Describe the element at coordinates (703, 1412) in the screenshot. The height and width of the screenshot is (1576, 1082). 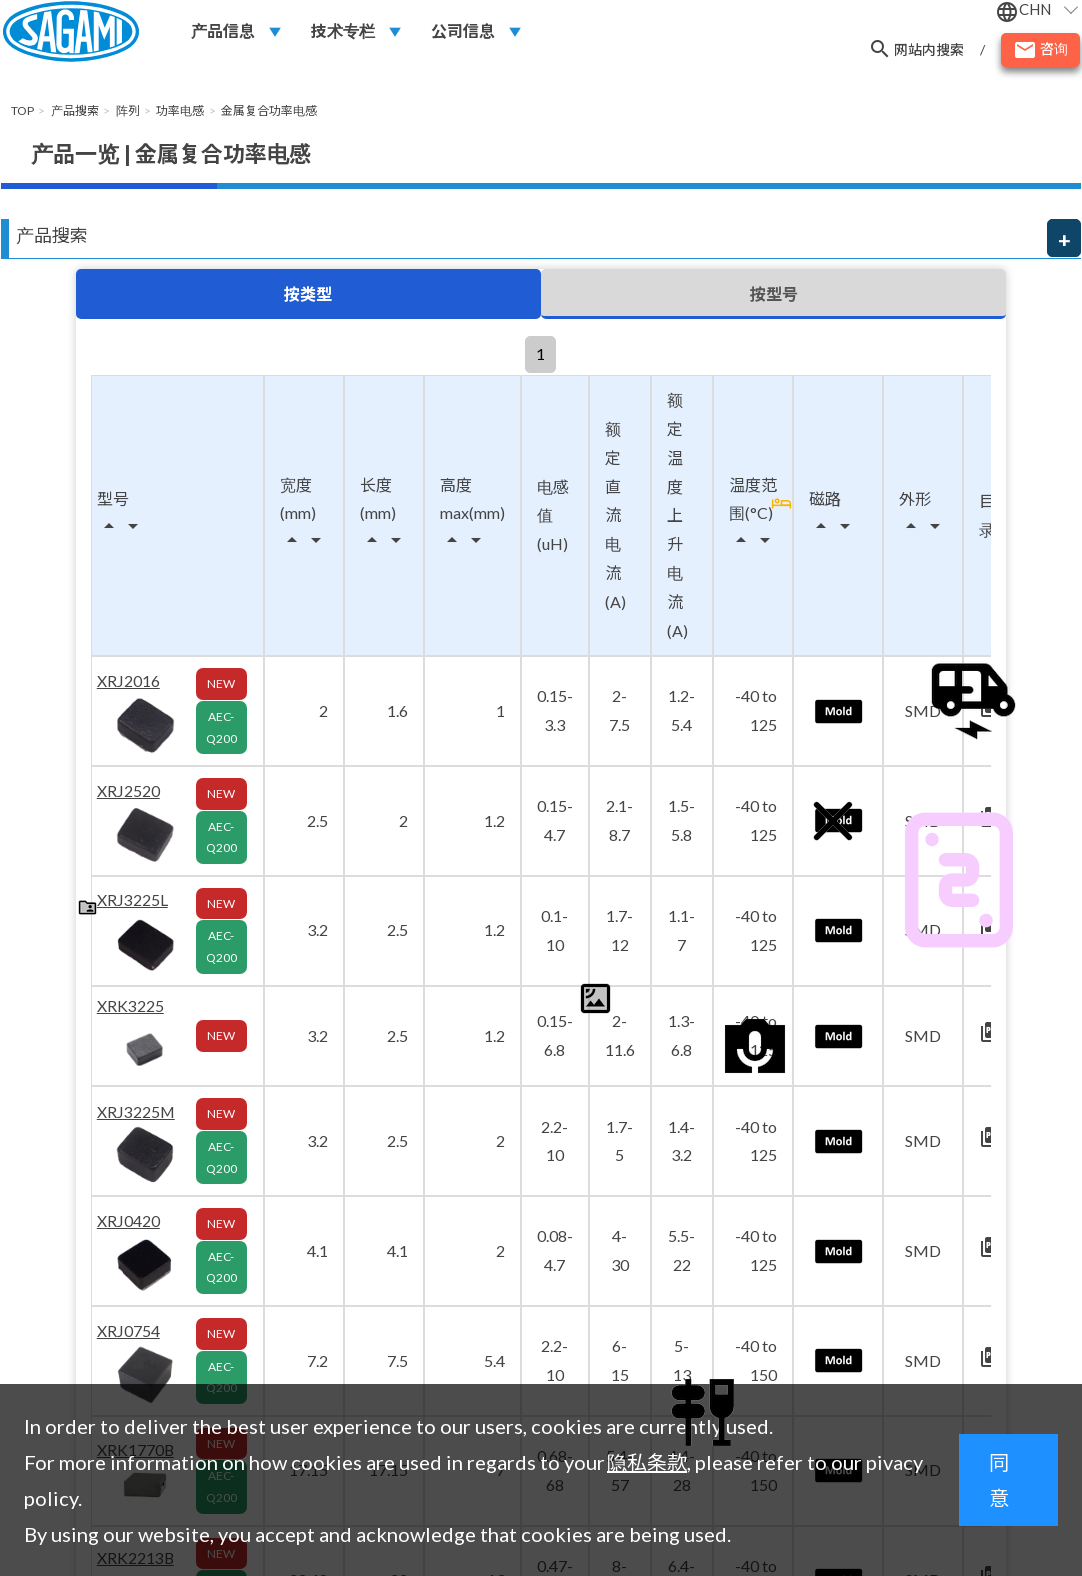
I see `browse tapas or small plates menu` at that location.